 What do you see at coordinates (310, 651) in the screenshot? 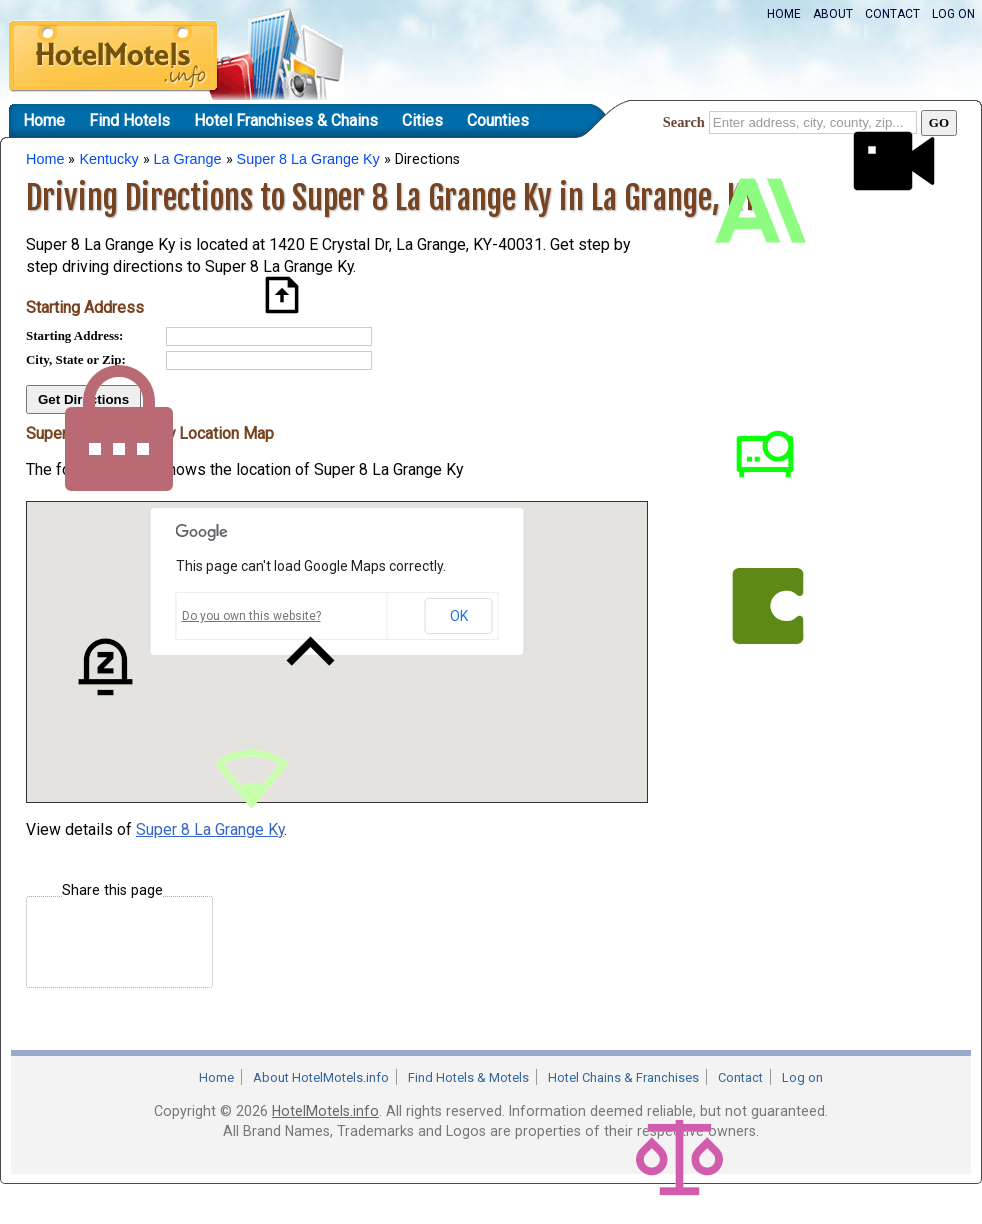
I see `collapse or minimize a section` at bounding box center [310, 651].